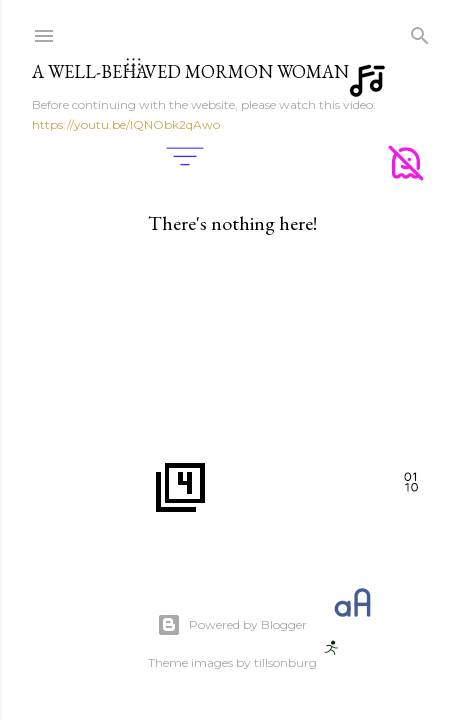 The image size is (464, 720). What do you see at coordinates (352, 602) in the screenshot?
I see `toggle between uppercase and lowercase text` at bounding box center [352, 602].